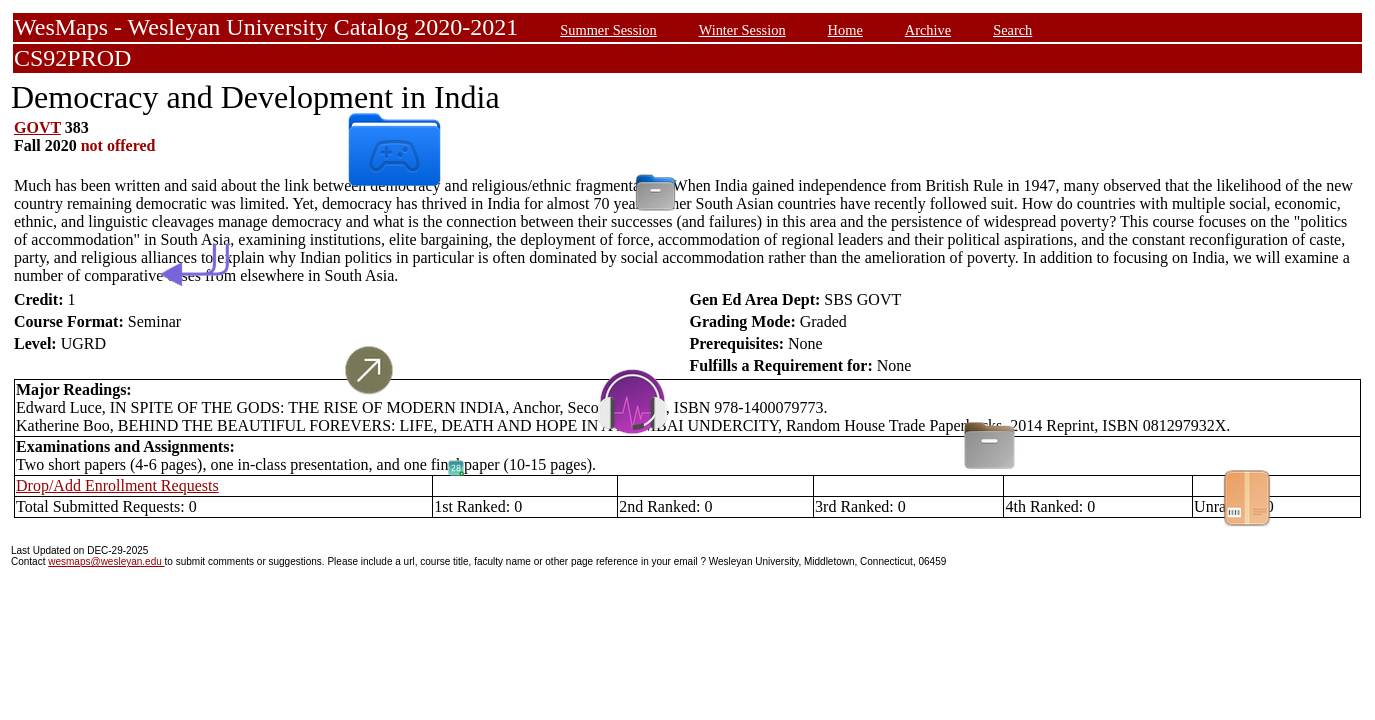  I want to click on reply all to an email message, so click(193, 264).